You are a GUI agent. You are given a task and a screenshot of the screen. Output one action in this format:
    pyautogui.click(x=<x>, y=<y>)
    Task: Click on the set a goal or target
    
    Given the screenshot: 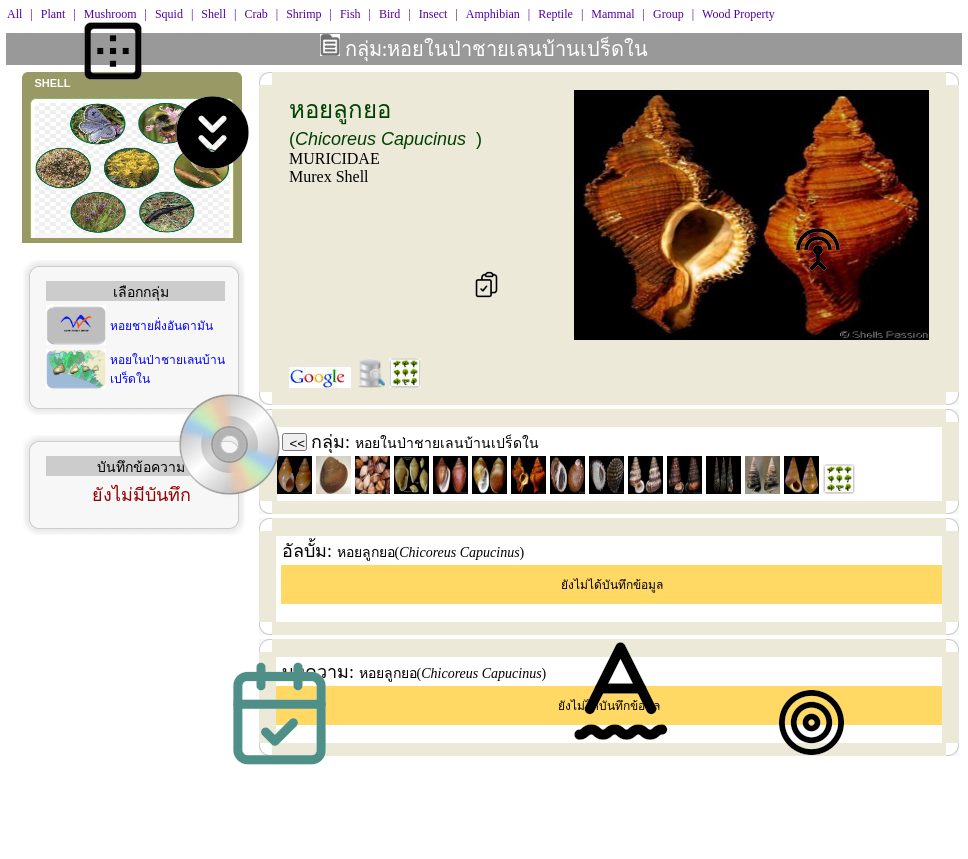 What is the action you would take?
    pyautogui.click(x=811, y=722)
    